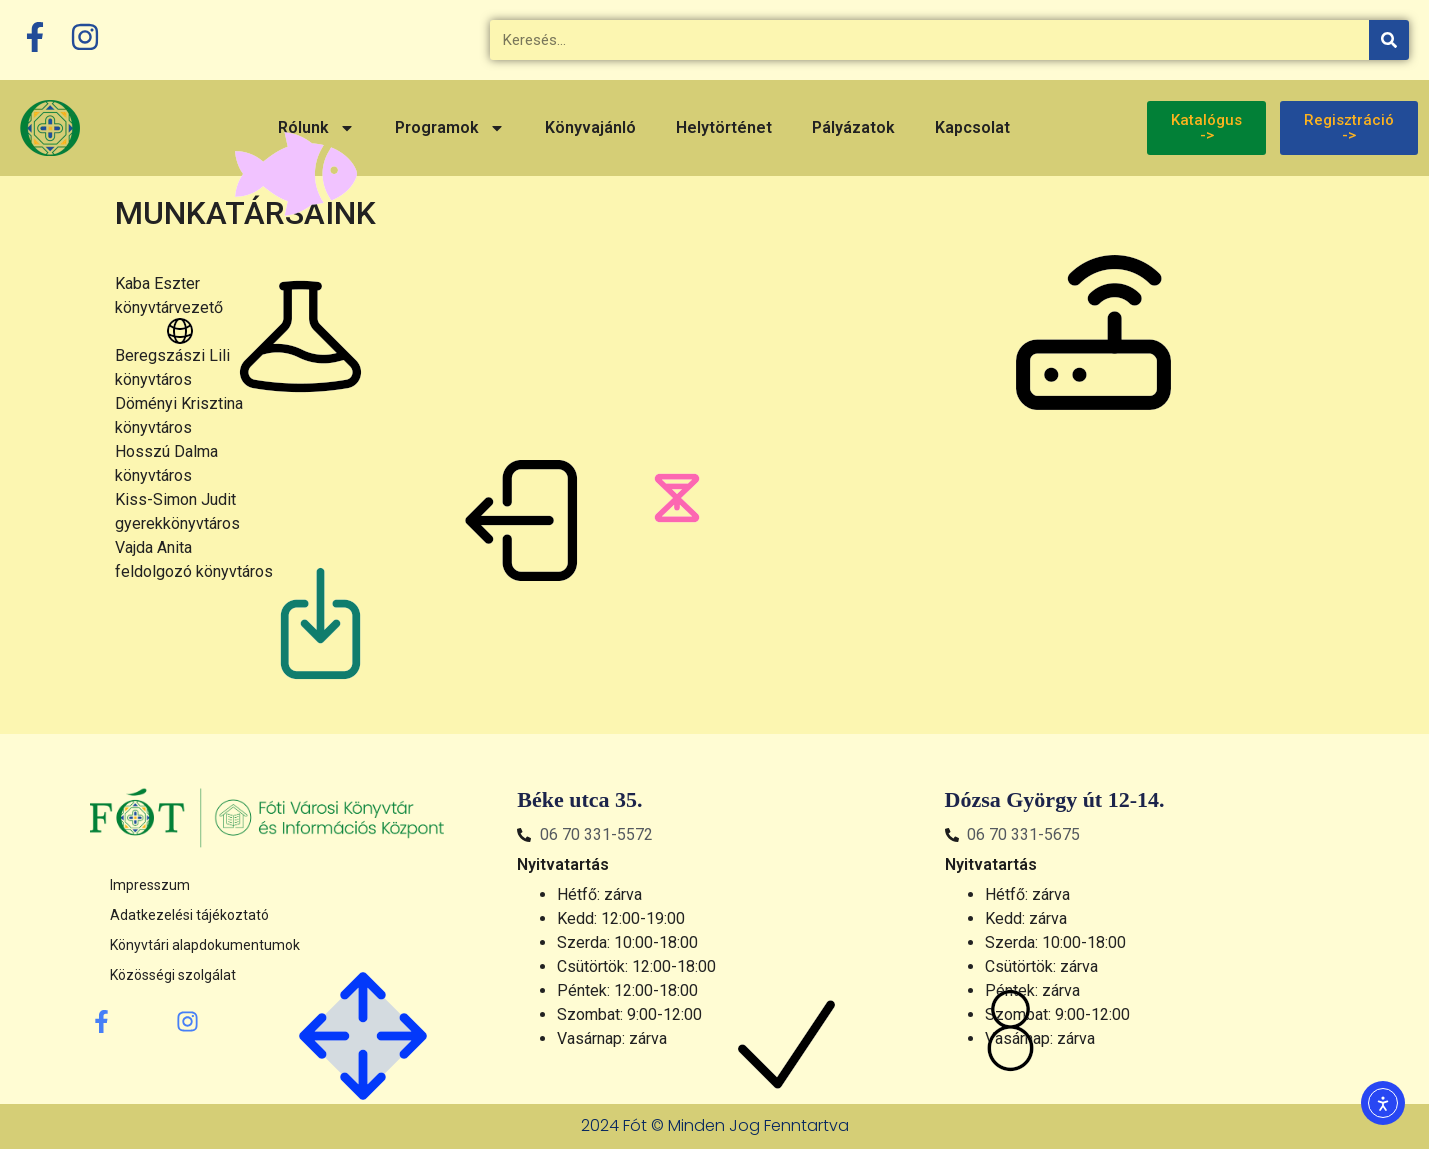 This screenshot has height=1149, width=1429. I want to click on log out of your account, so click(530, 520).